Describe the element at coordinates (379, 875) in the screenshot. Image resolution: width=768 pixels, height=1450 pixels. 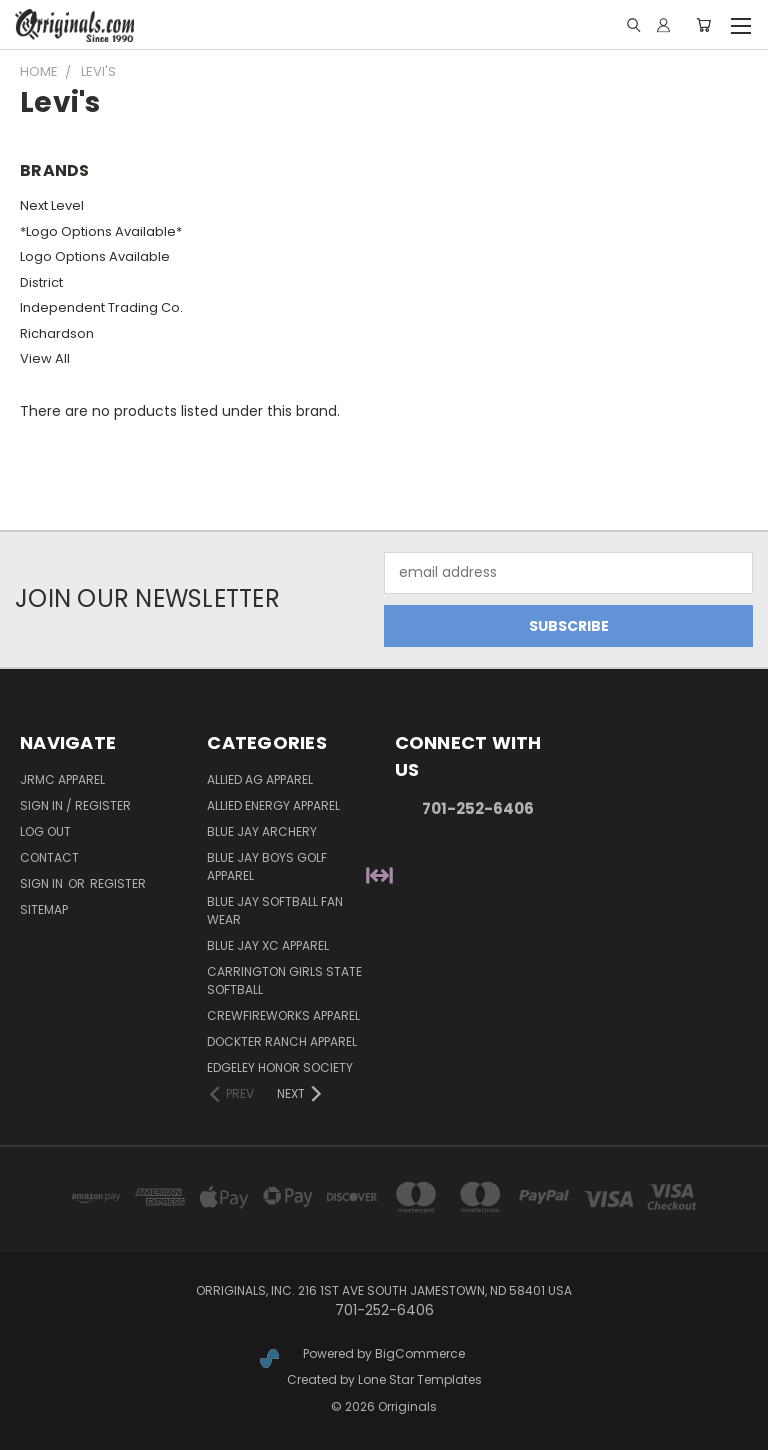
I see `expand content to full width` at that location.